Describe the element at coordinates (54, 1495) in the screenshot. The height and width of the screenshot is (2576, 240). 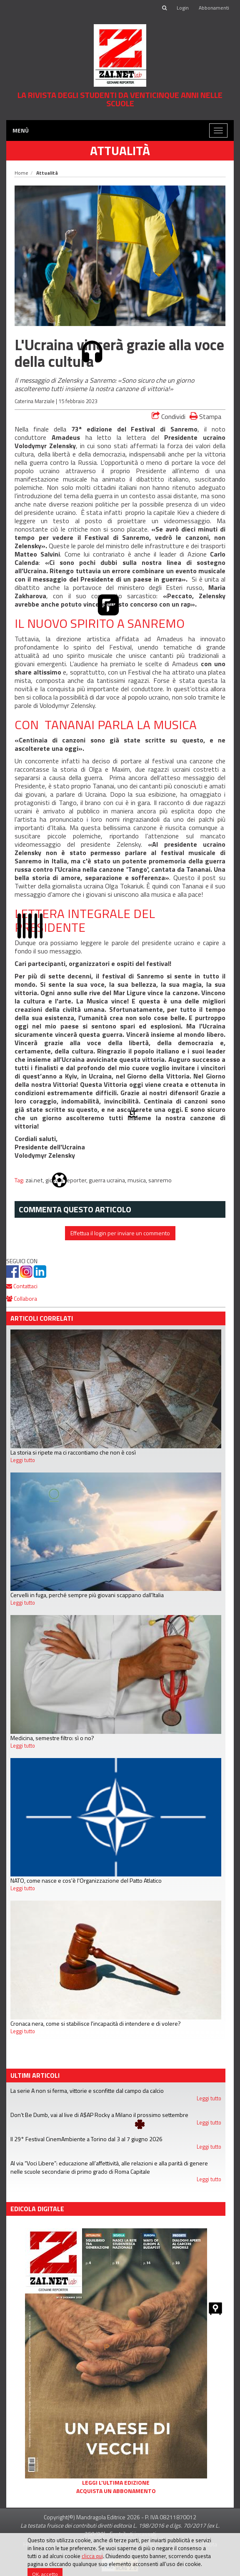
I see `view user profile` at that location.